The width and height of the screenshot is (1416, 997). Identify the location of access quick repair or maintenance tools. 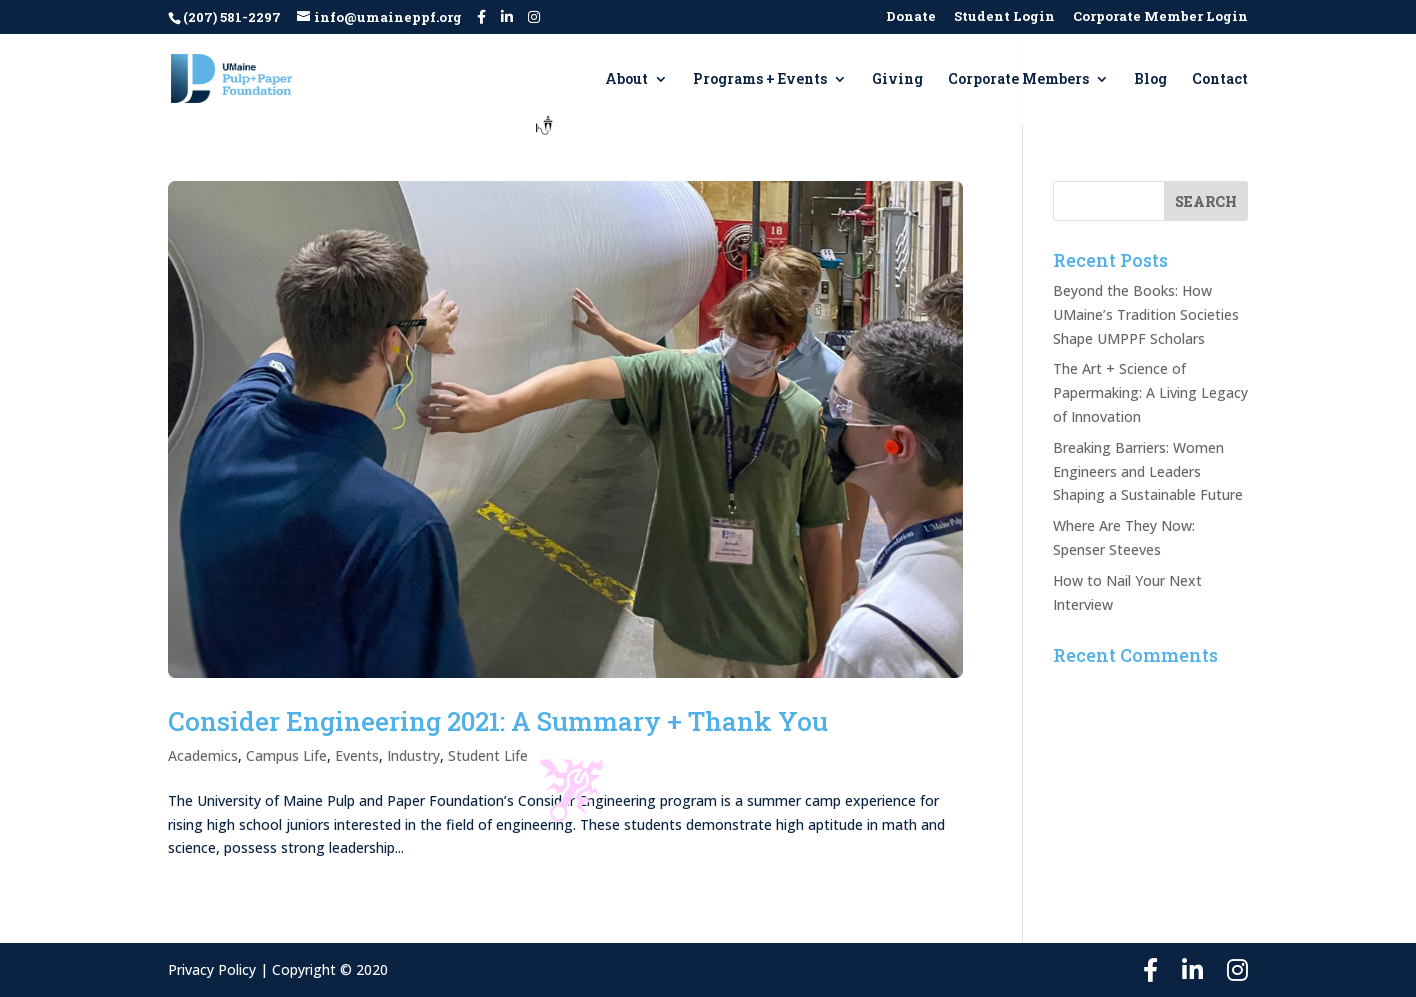
(571, 790).